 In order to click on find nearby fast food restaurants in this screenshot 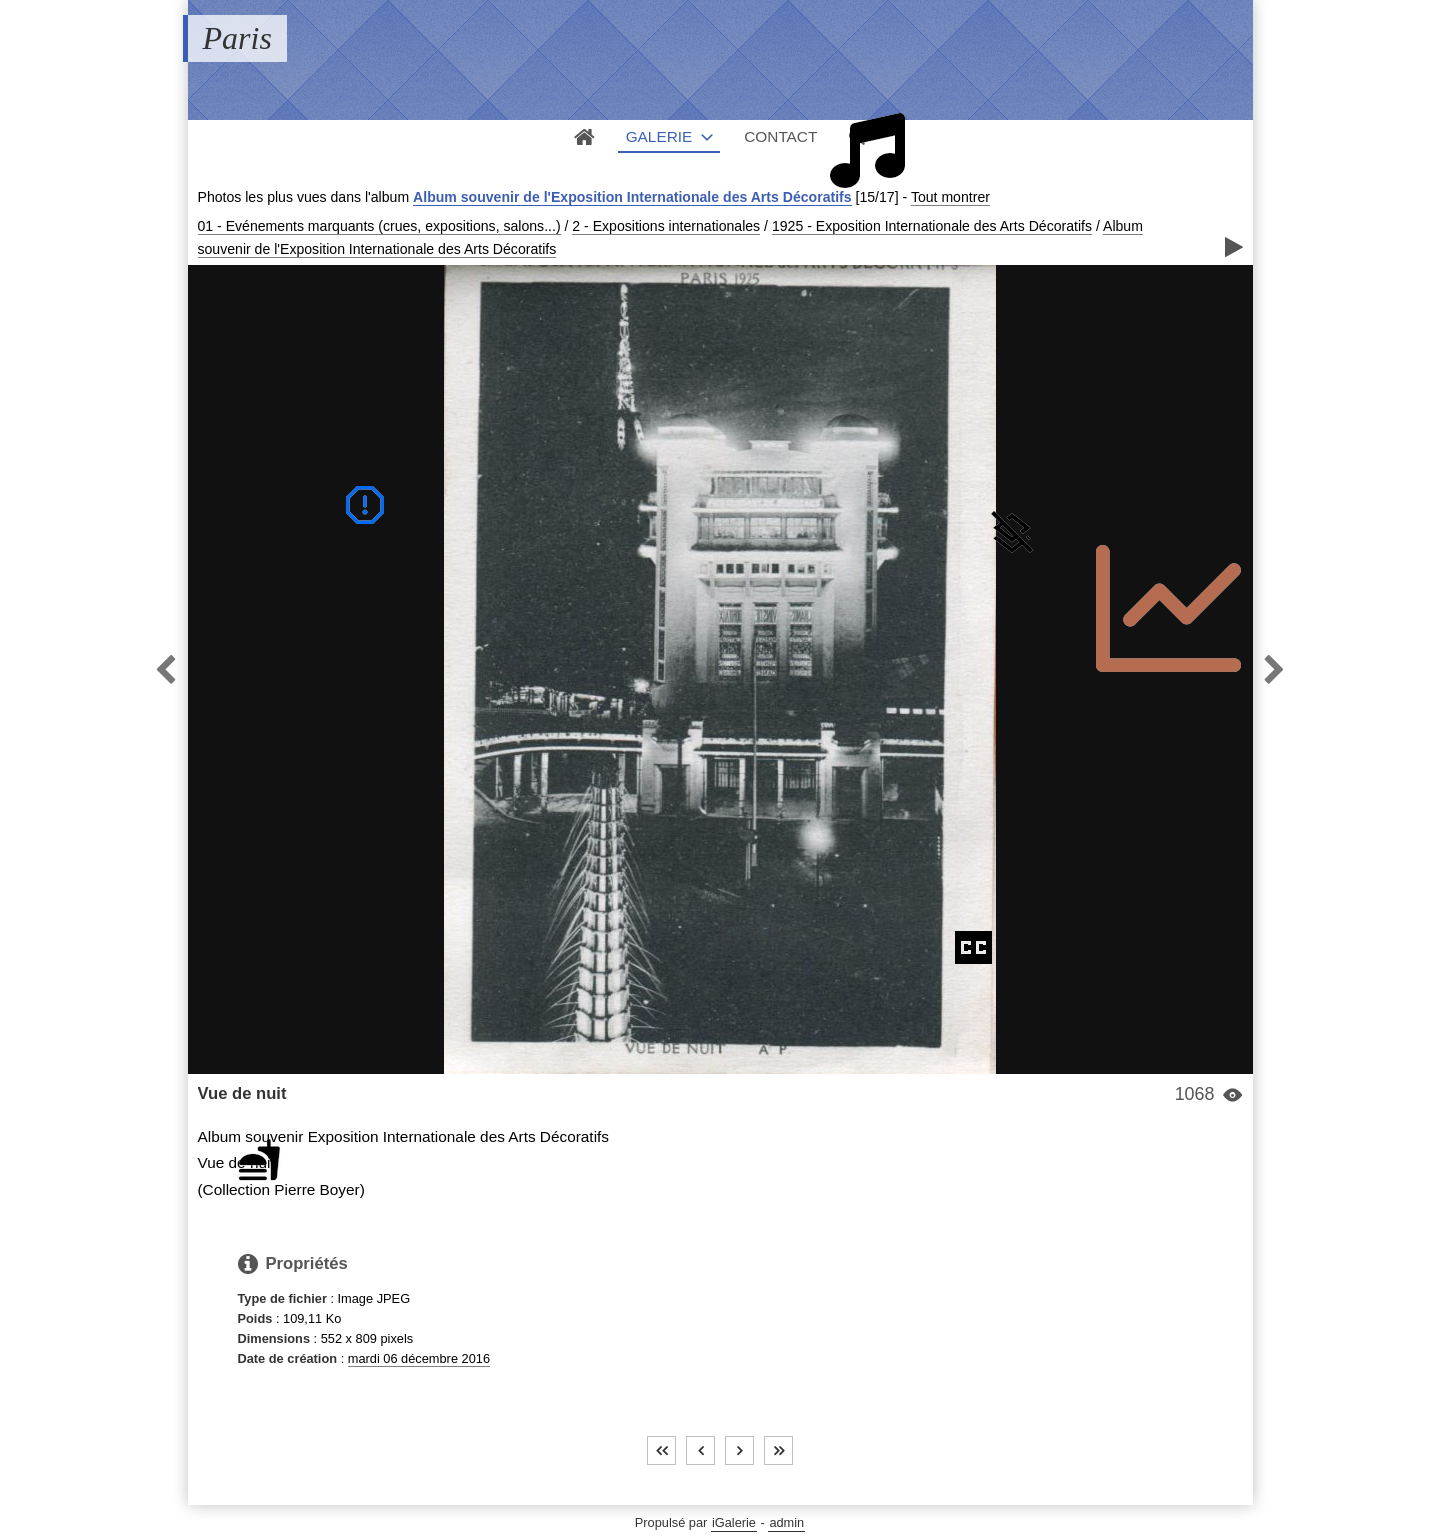, I will do `click(259, 1159)`.